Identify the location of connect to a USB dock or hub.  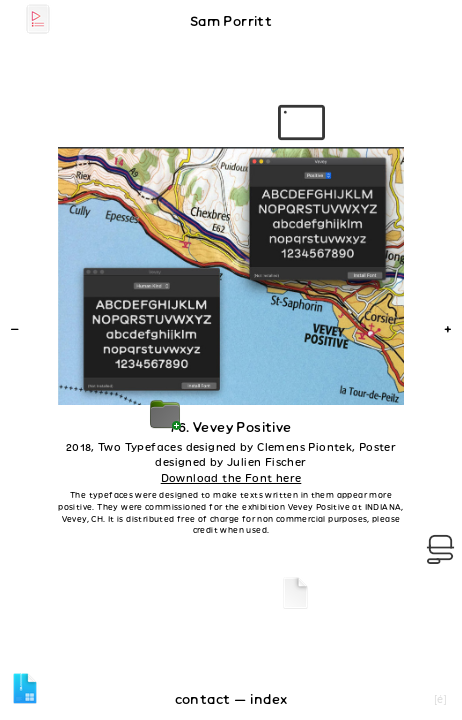
(440, 548).